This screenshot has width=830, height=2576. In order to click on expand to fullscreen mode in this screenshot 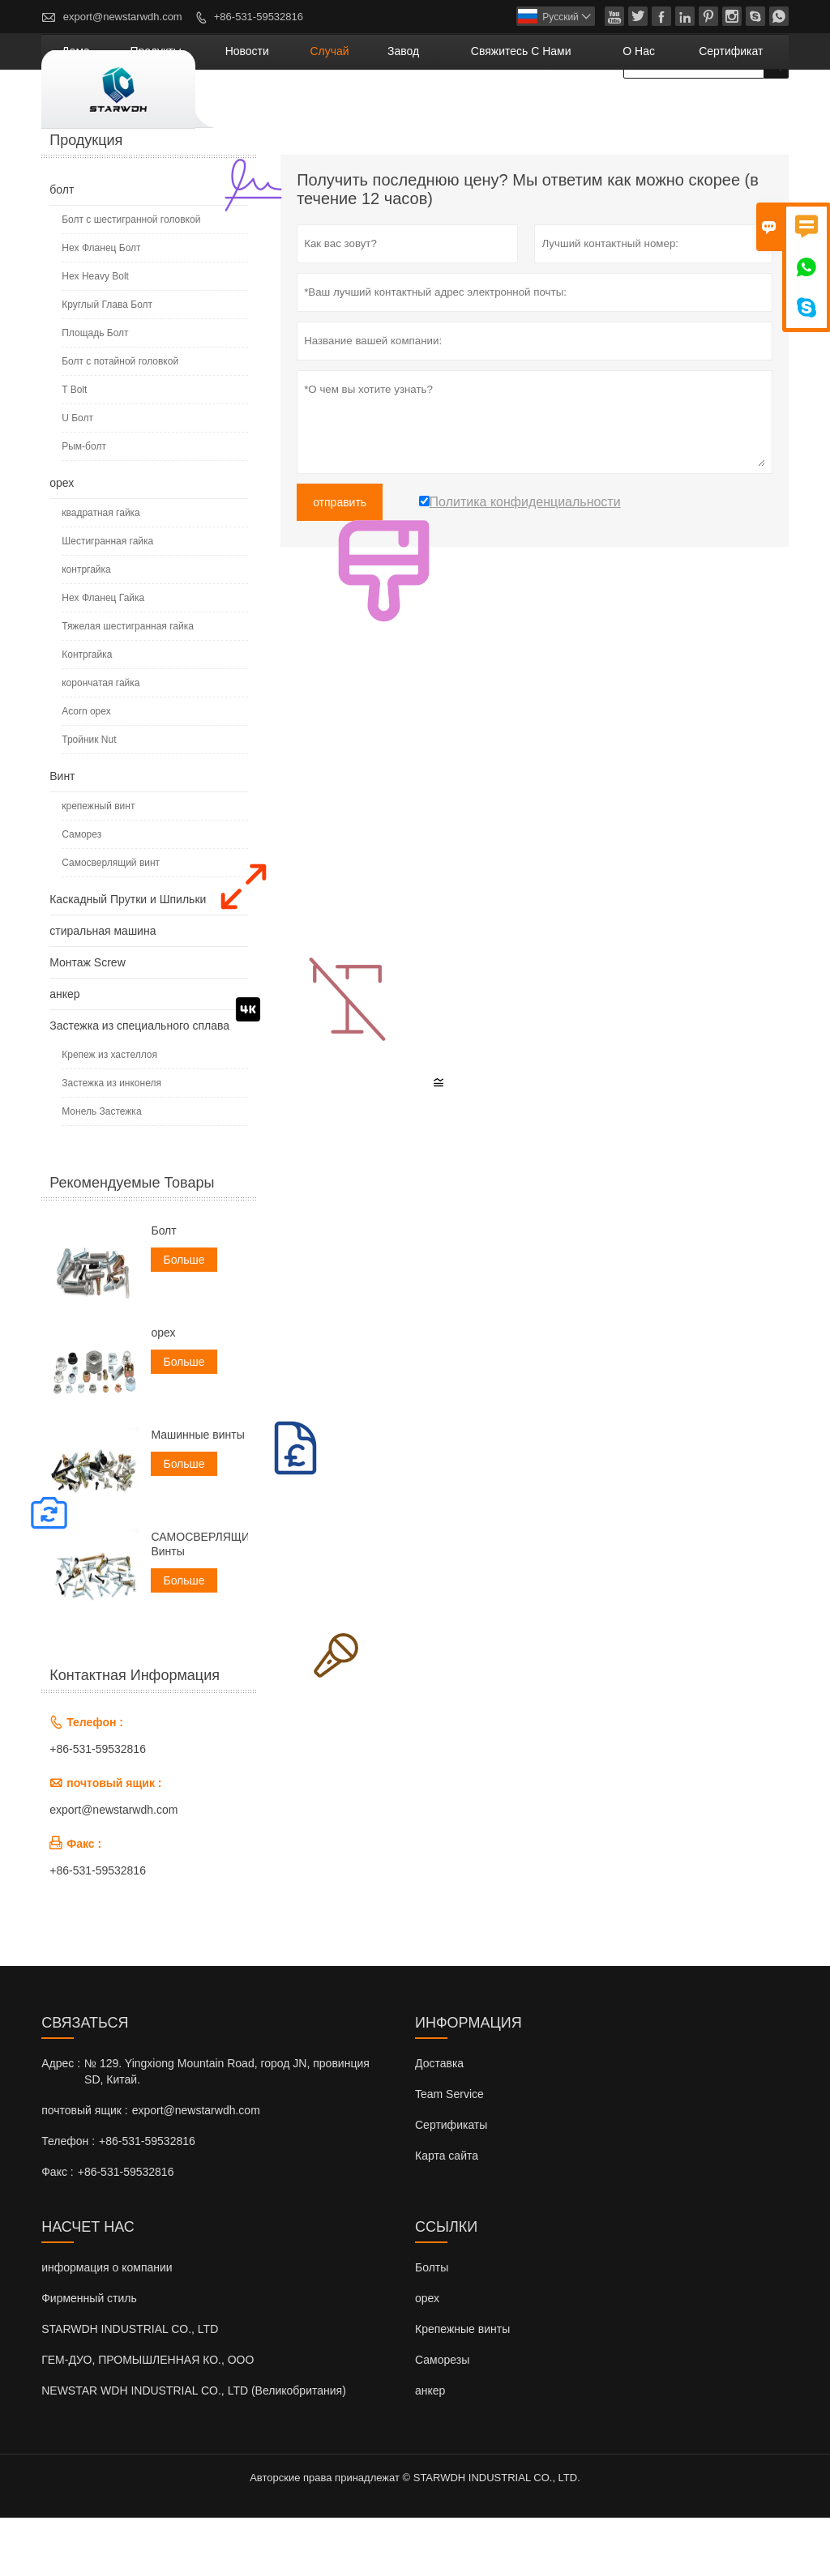, I will do `click(243, 886)`.